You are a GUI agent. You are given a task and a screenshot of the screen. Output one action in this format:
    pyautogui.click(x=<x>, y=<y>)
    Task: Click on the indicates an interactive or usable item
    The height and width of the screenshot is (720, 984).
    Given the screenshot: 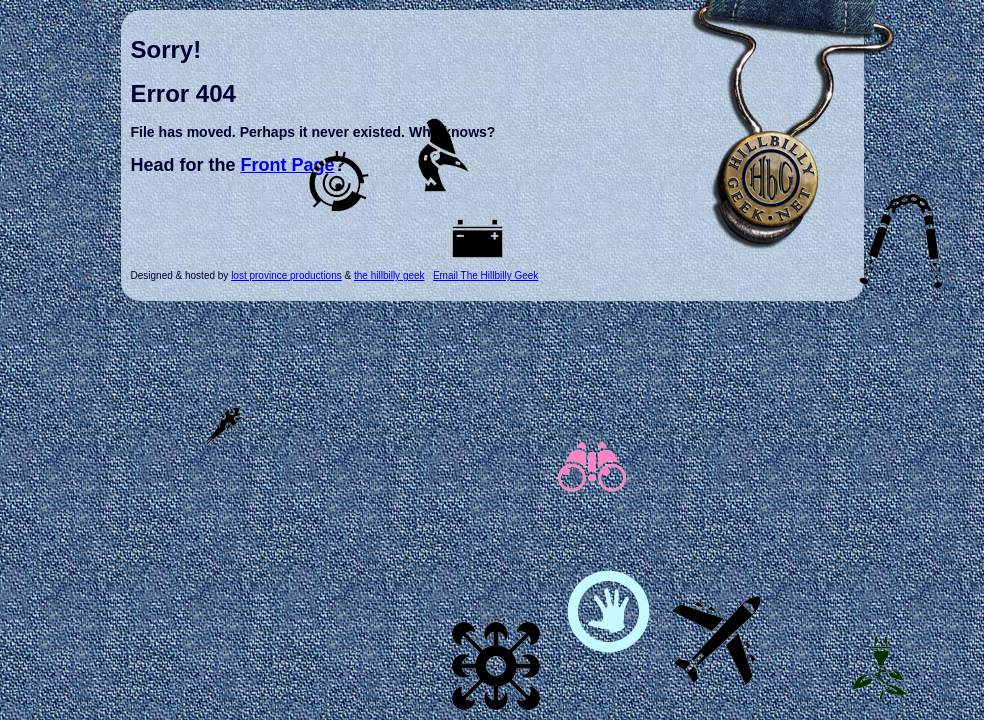 What is the action you would take?
    pyautogui.click(x=608, y=611)
    